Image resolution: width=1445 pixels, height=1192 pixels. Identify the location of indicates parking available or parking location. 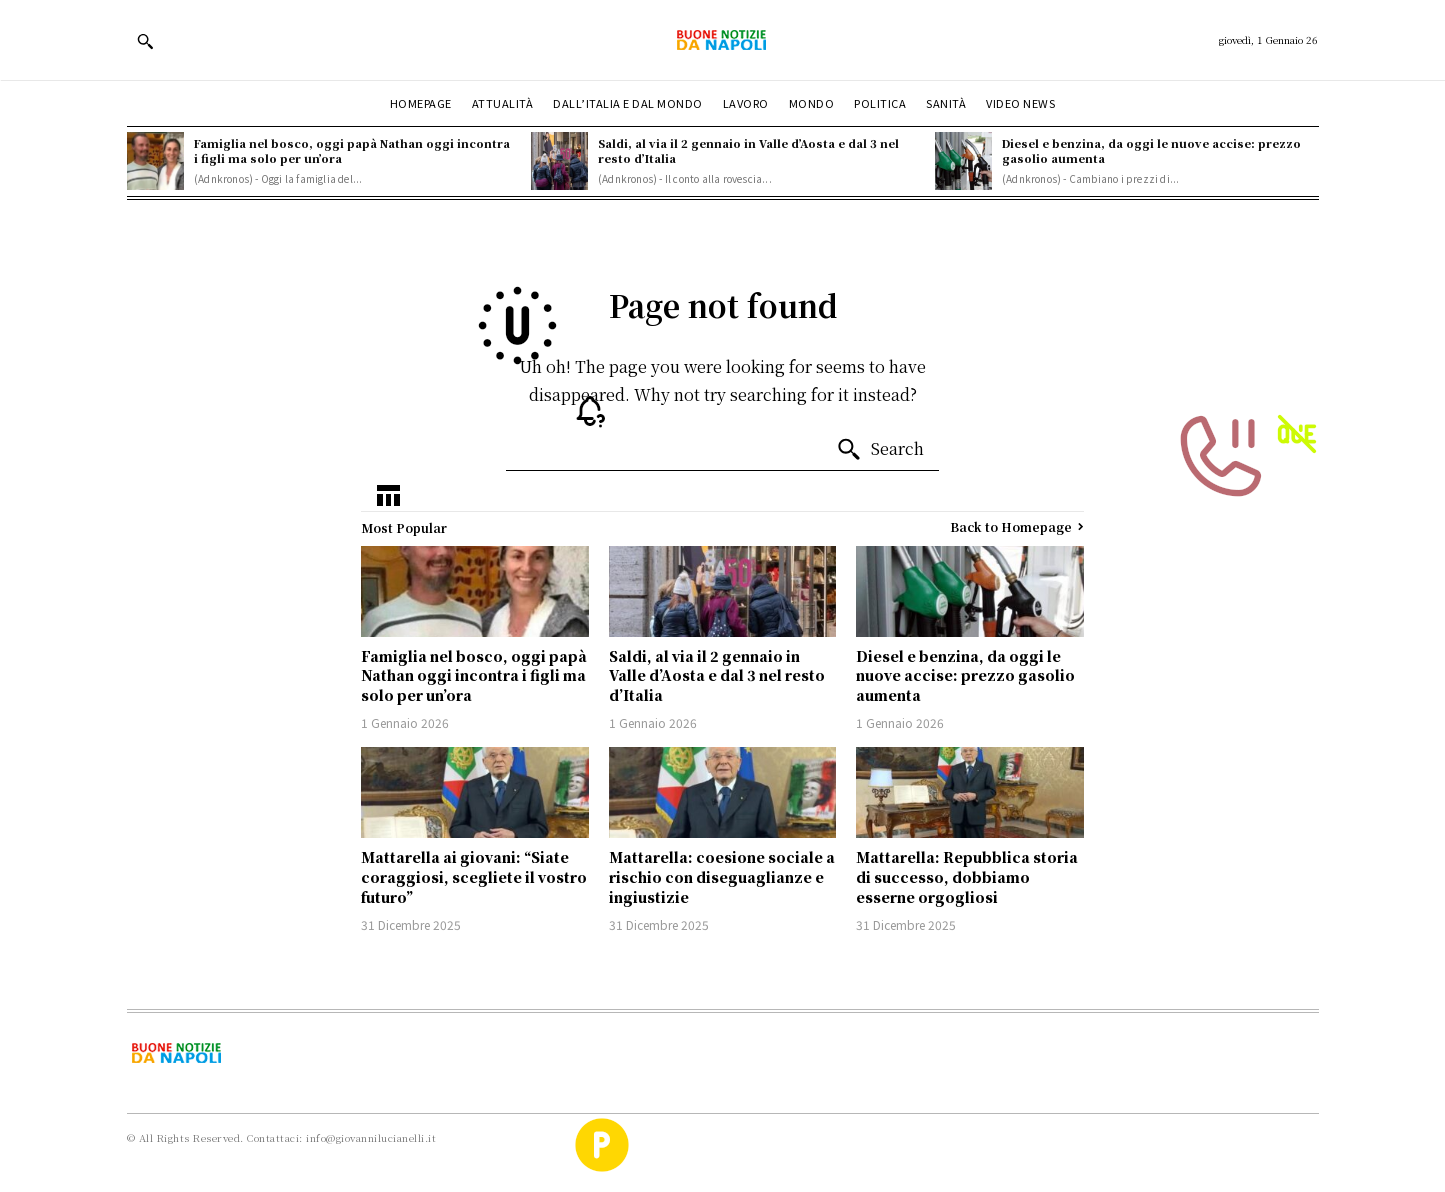
(602, 1145).